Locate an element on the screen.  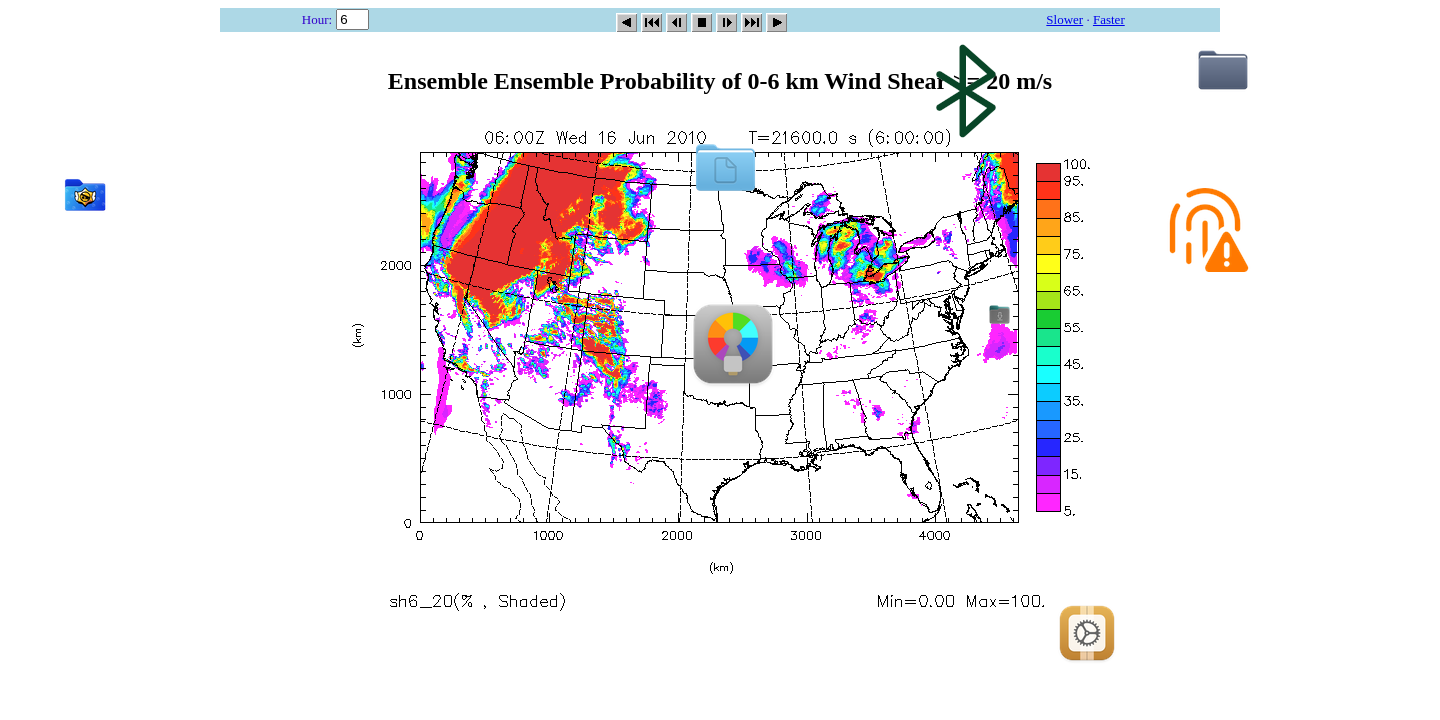
a system component or runtime file is located at coordinates (1087, 634).